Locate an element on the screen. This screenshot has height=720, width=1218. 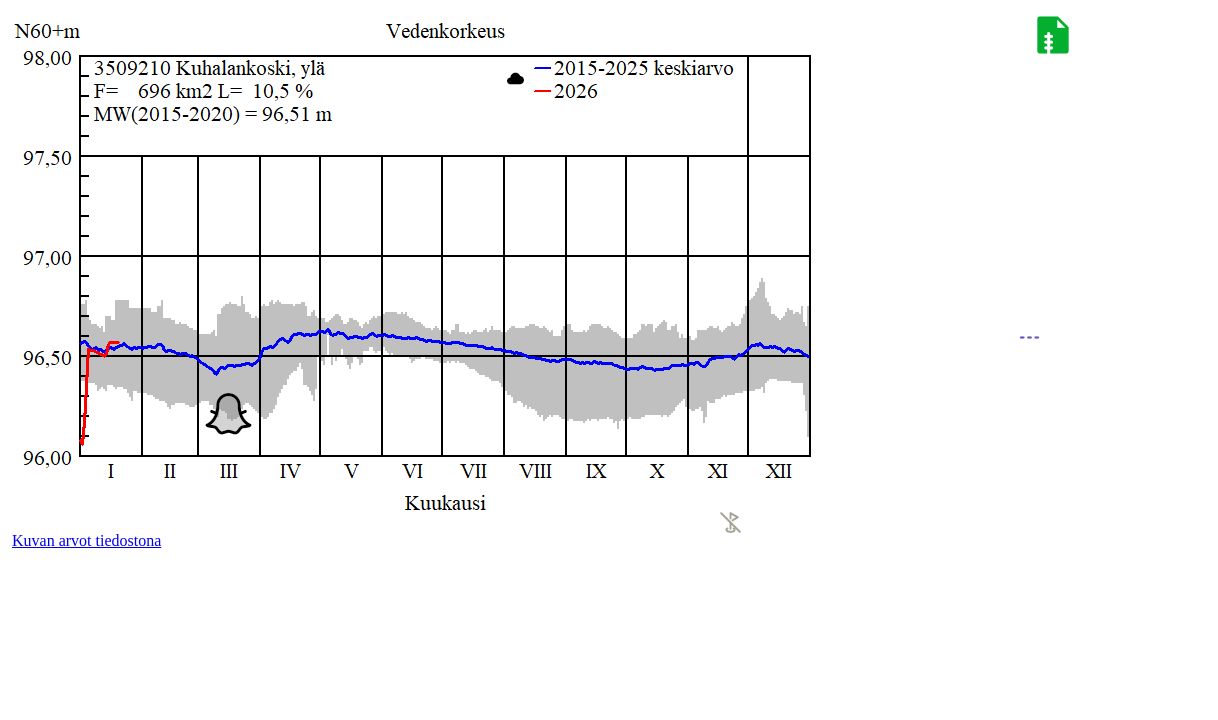
open snapchat app is located at coordinates (228, 414).